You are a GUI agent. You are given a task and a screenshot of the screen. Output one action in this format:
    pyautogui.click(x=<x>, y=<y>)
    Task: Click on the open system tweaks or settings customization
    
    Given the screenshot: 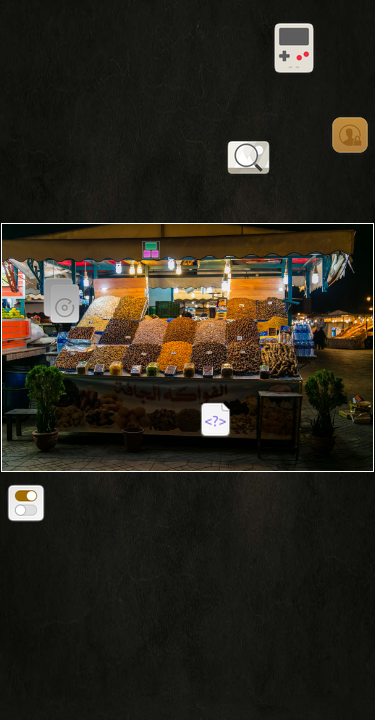 What is the action you would take?
    pyautogui.click(x=26, y=503)
    